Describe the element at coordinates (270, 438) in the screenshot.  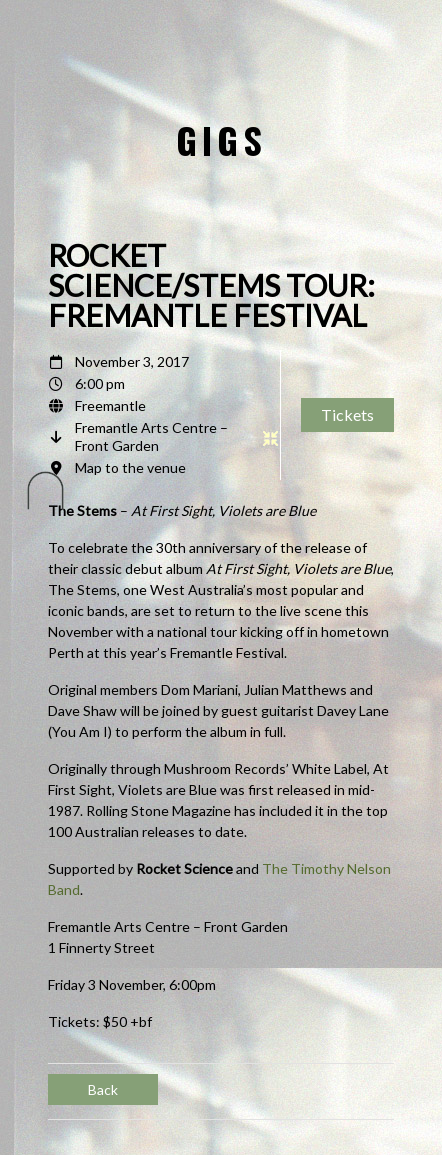
I see `exit fullscreen mode` at that location.